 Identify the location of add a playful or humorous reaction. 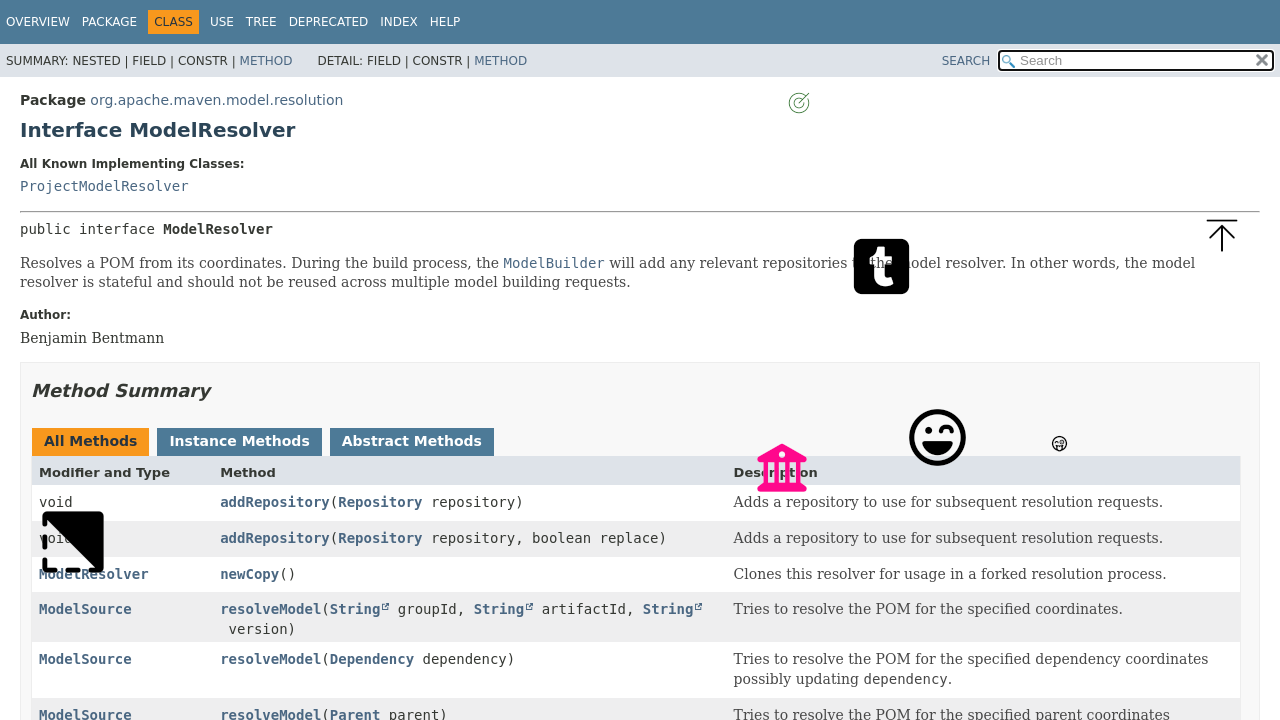
(937, 437).